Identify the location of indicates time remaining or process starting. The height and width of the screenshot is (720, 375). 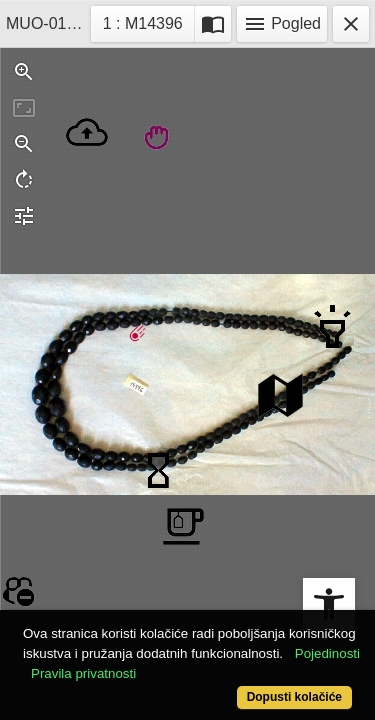
(158, 470).